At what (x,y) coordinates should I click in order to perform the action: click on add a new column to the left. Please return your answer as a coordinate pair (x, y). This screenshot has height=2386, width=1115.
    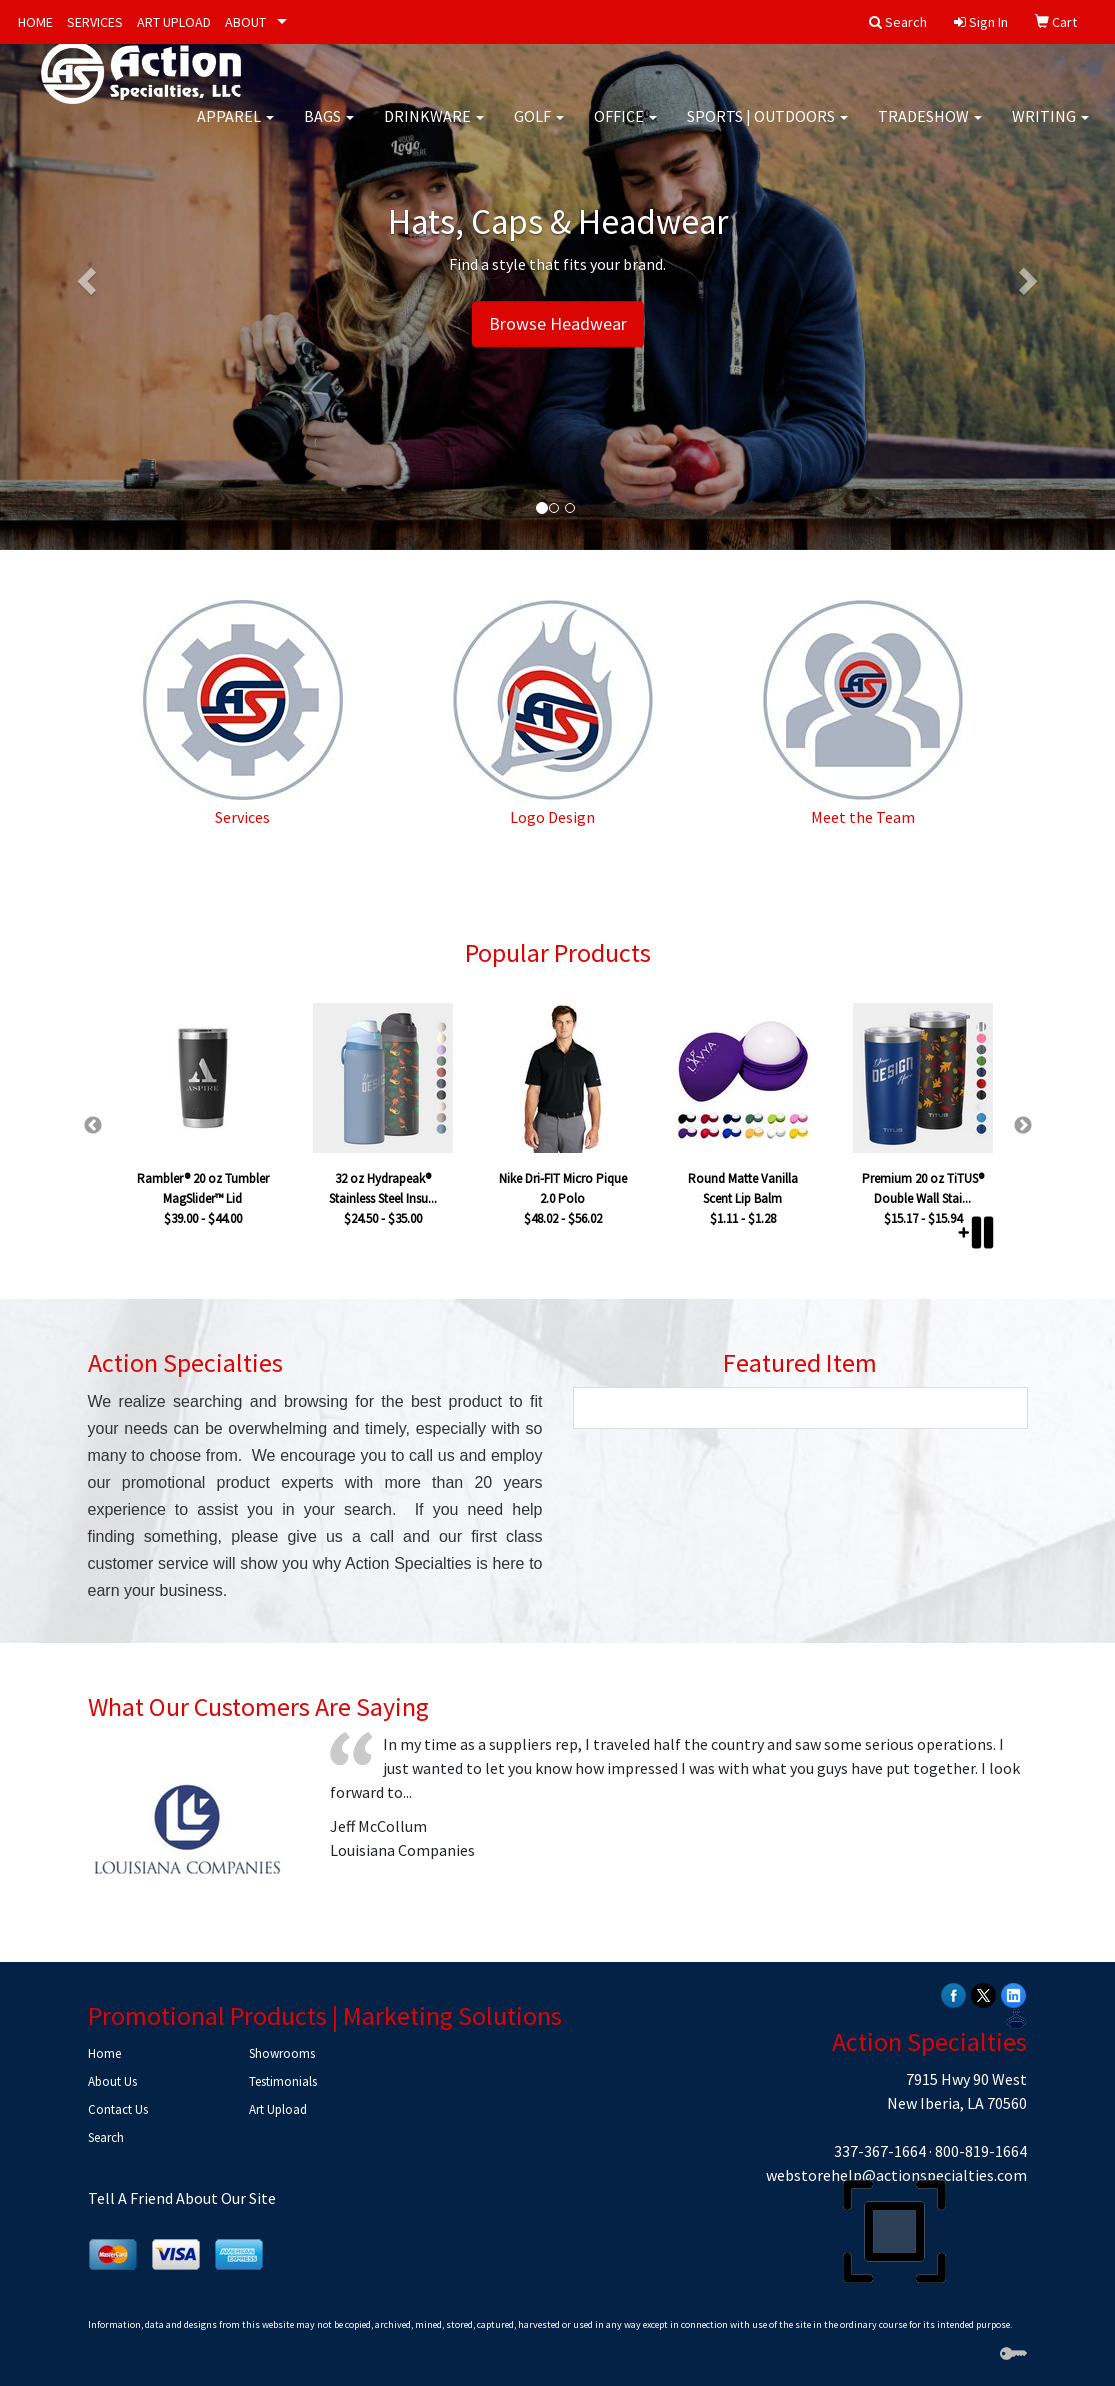
    Looking at the image, I should click on (978, 1232).